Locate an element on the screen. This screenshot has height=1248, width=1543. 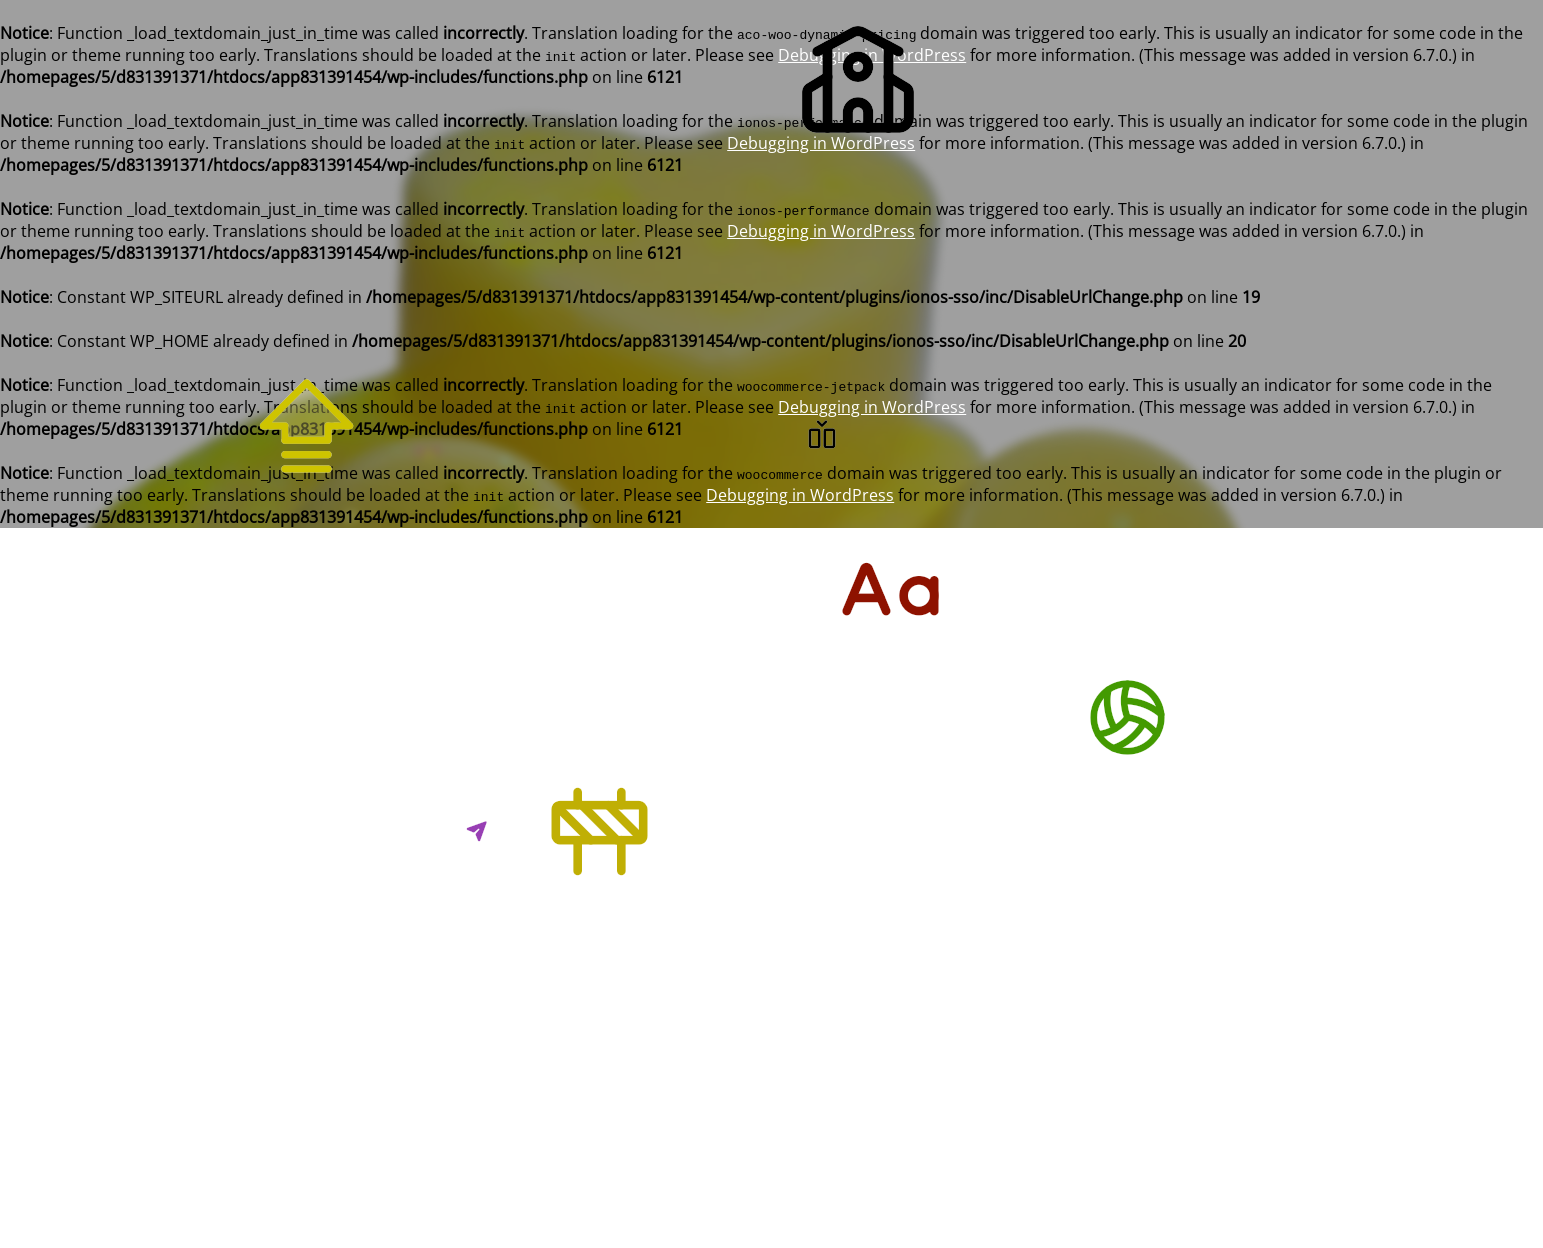
access education or school-related features is located at coordinates (858, 82).